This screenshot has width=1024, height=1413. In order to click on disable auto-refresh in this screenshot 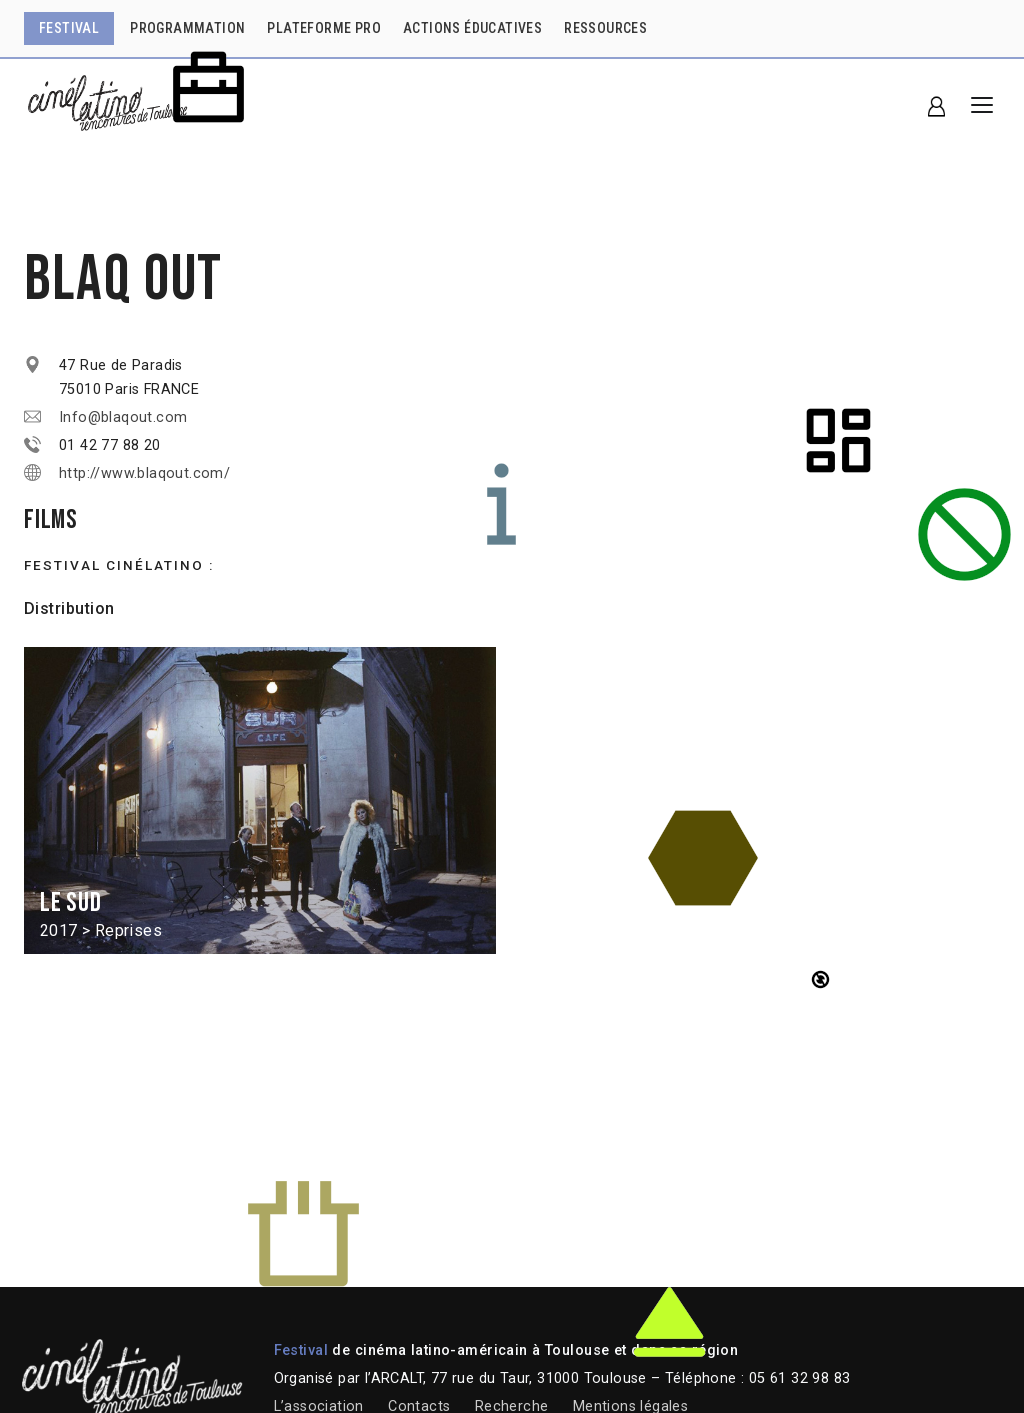, I will do `click(820, 979)`.